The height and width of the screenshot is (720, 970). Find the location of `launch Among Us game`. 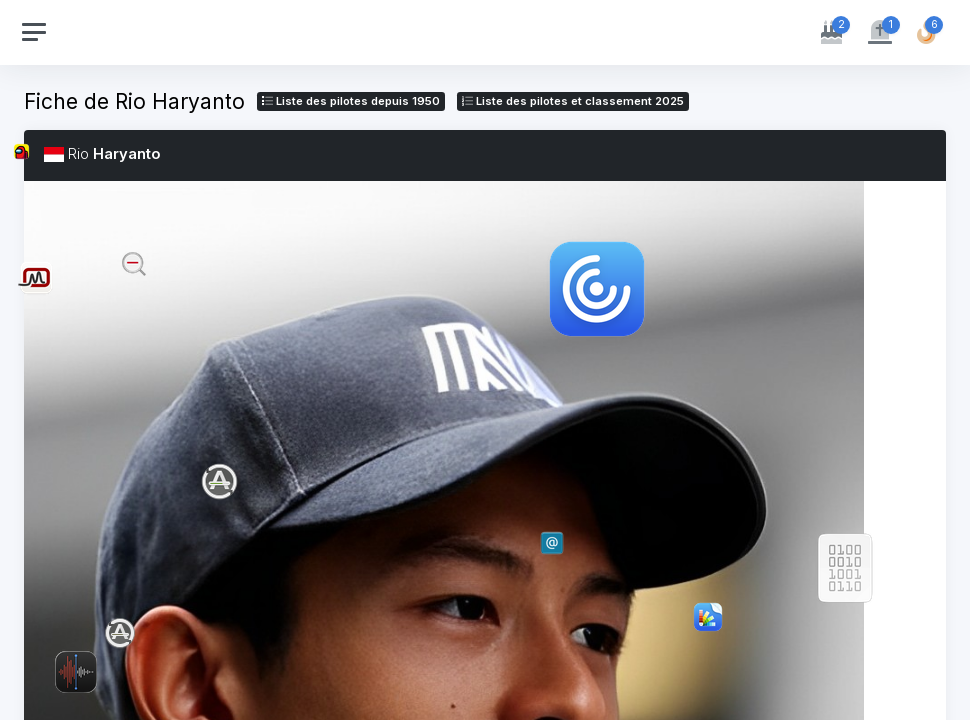

launch Among Us game is located at coordinates (21, 151).